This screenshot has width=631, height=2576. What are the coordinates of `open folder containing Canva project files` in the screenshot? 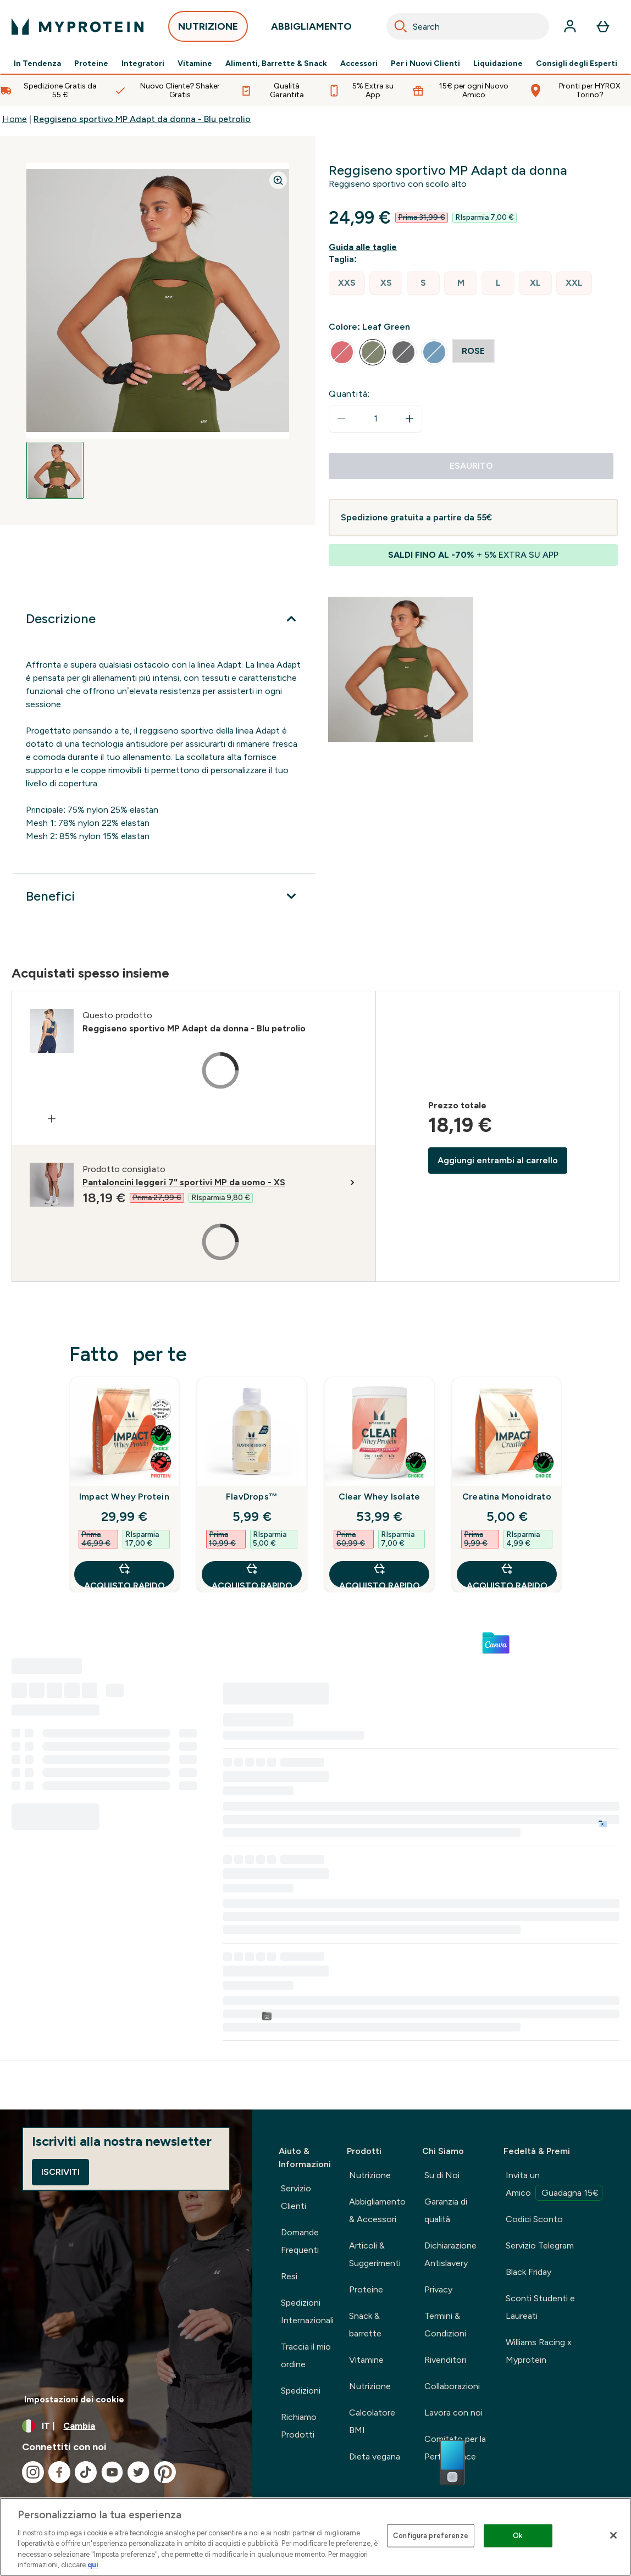 It's located at (496, 1644).